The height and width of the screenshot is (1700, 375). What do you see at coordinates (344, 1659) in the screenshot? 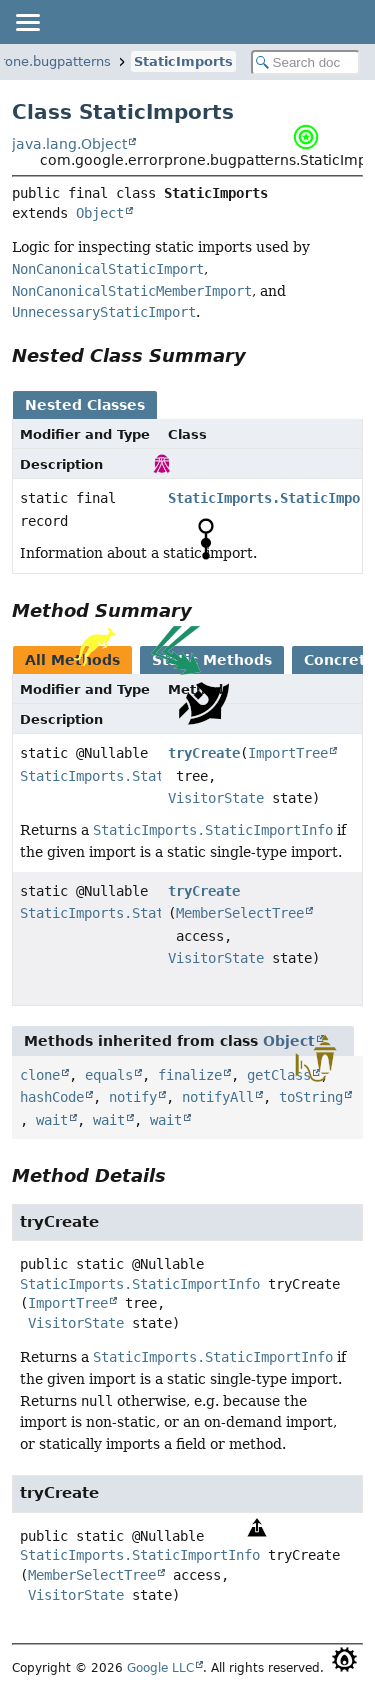
I see `settings for oil or fluid-related features` at bounding box center [344, 1659].